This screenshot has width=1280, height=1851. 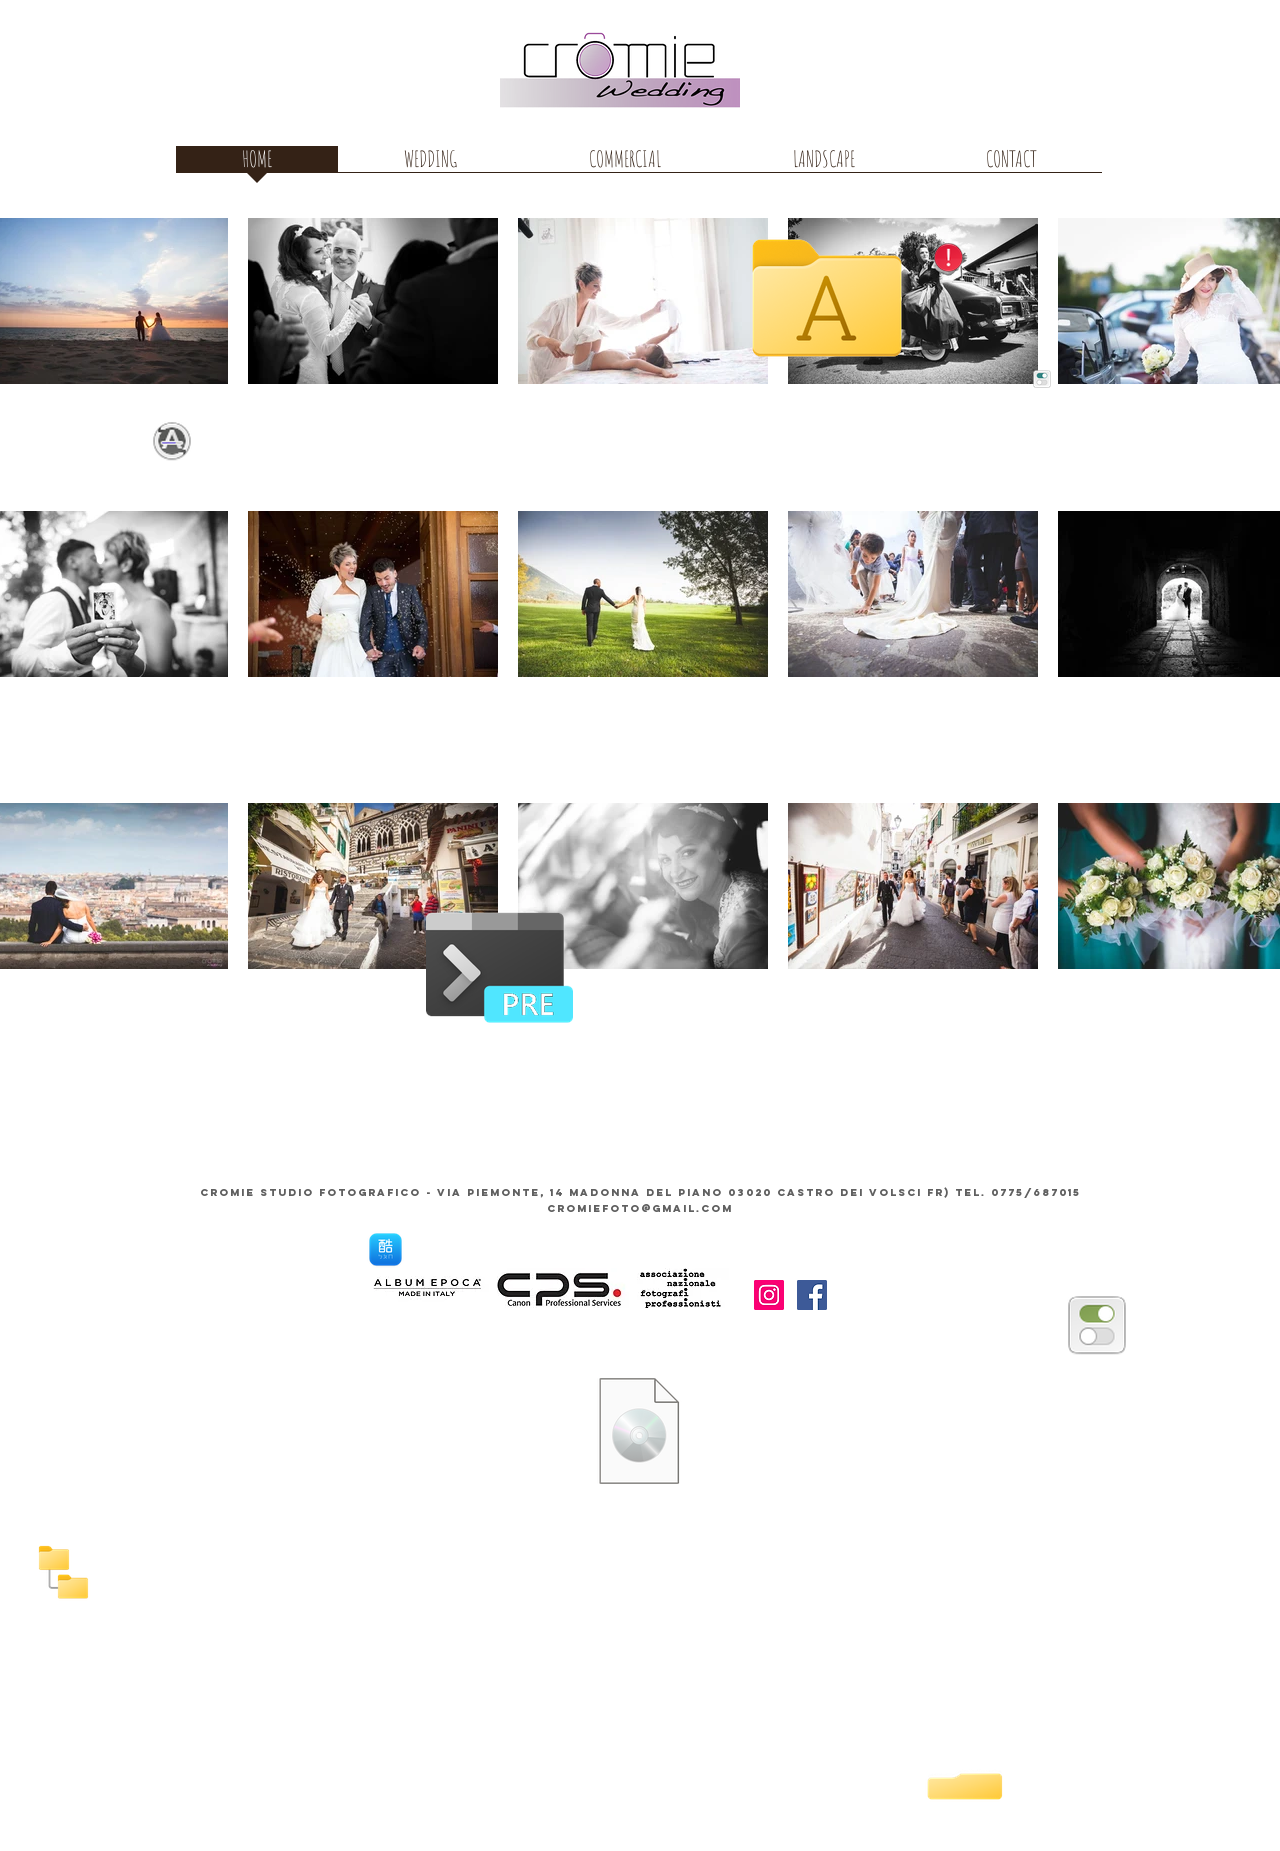 What do you see at coordinates (1042, 379) in the screenshot?
I see `open system settings or preferences` at bounding box center [1042, 379].